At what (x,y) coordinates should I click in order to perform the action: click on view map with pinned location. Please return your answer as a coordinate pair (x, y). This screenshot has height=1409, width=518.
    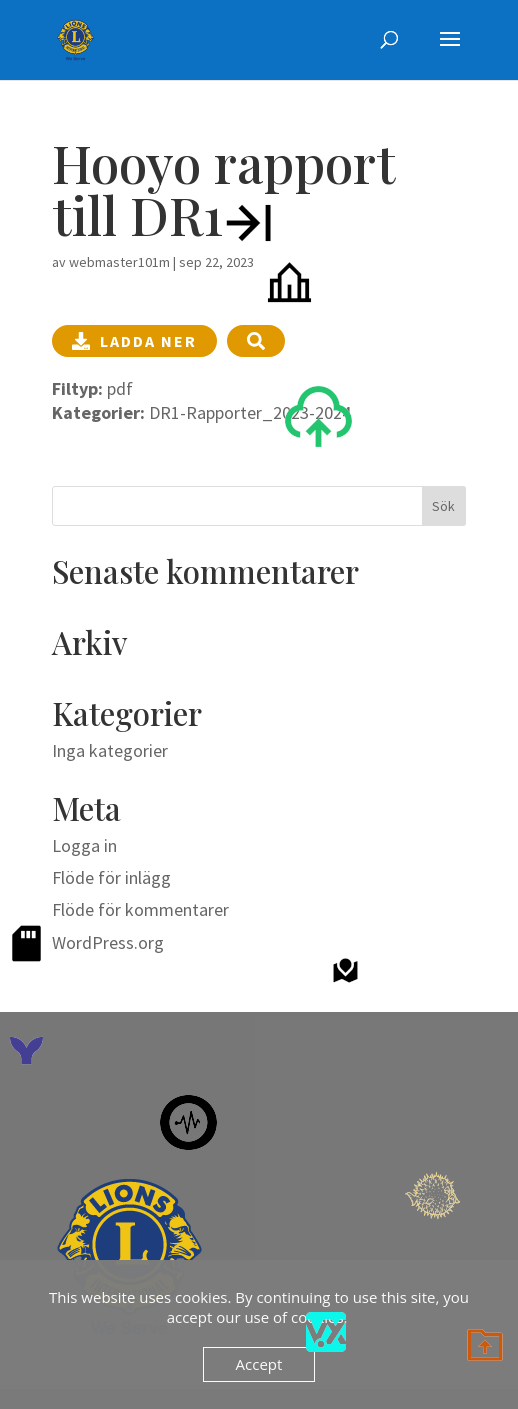
    Looking at the image, I should click on (345, 970).